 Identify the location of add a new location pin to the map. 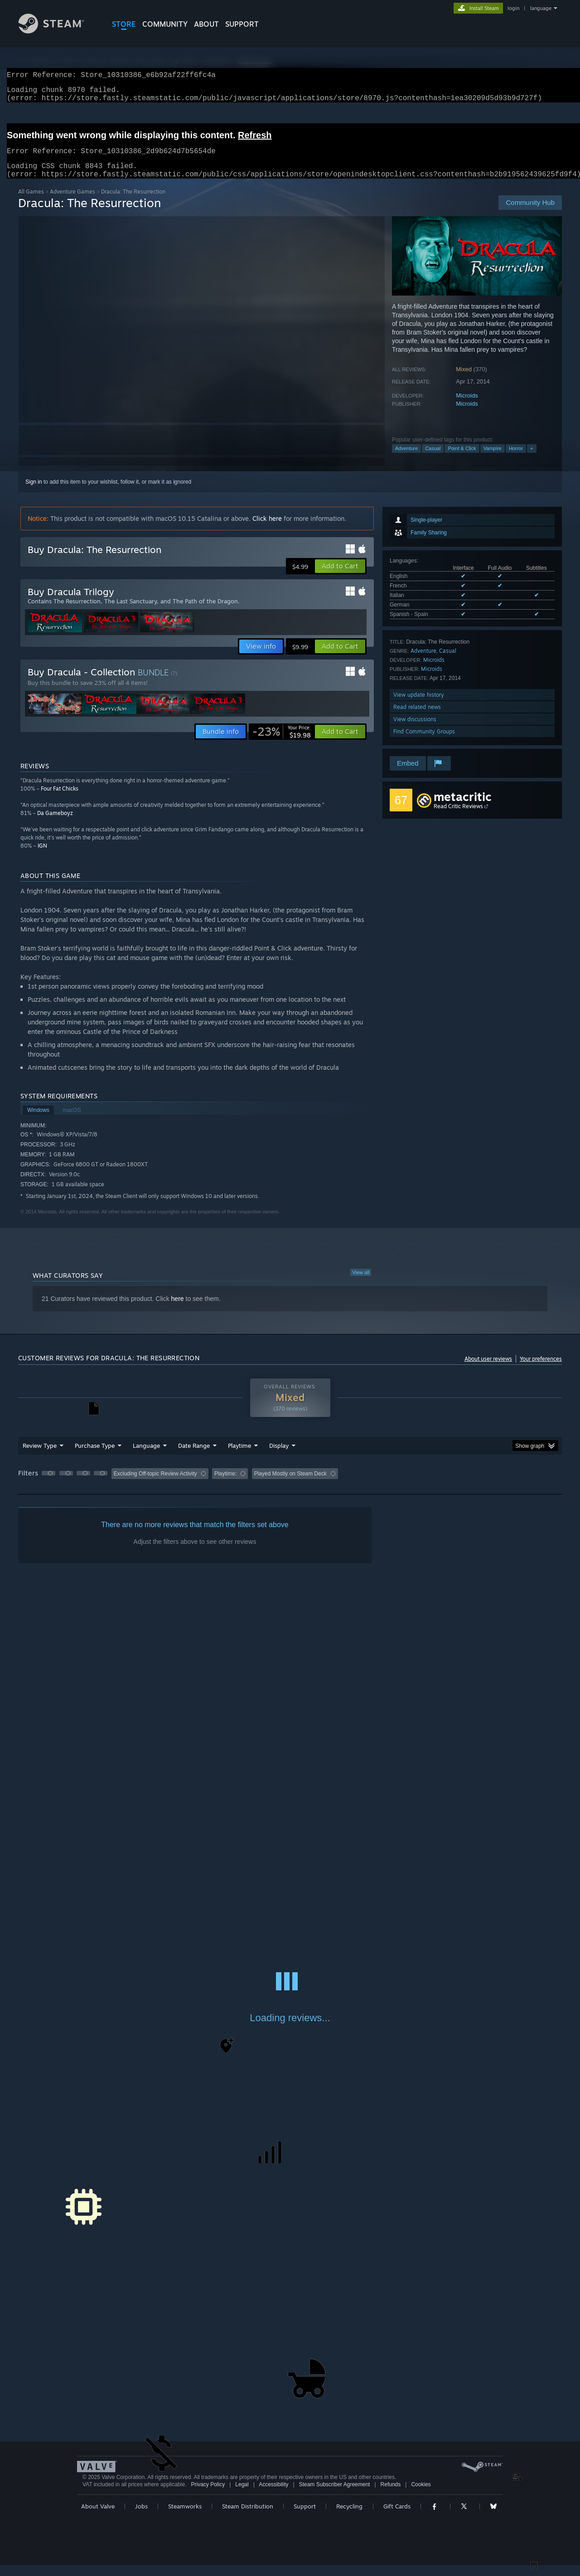
(226, 2045).